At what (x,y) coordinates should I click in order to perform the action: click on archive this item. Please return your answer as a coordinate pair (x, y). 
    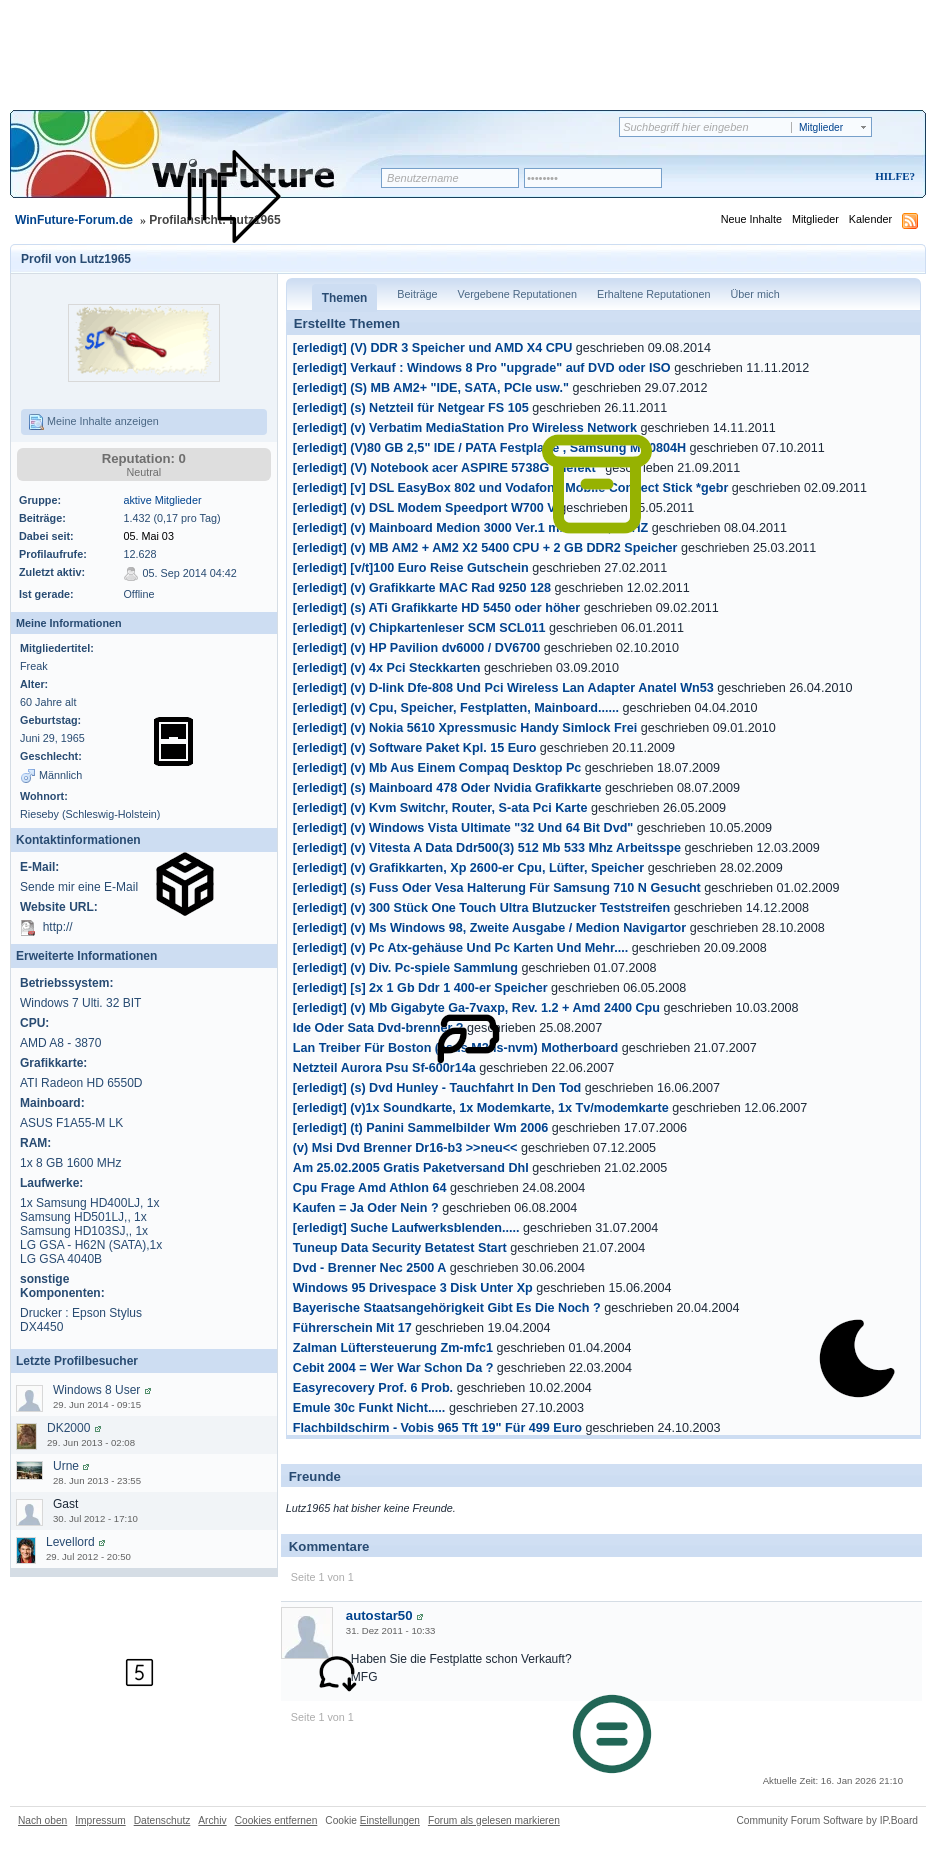
    Looking at the image, I should click on (597, 484).